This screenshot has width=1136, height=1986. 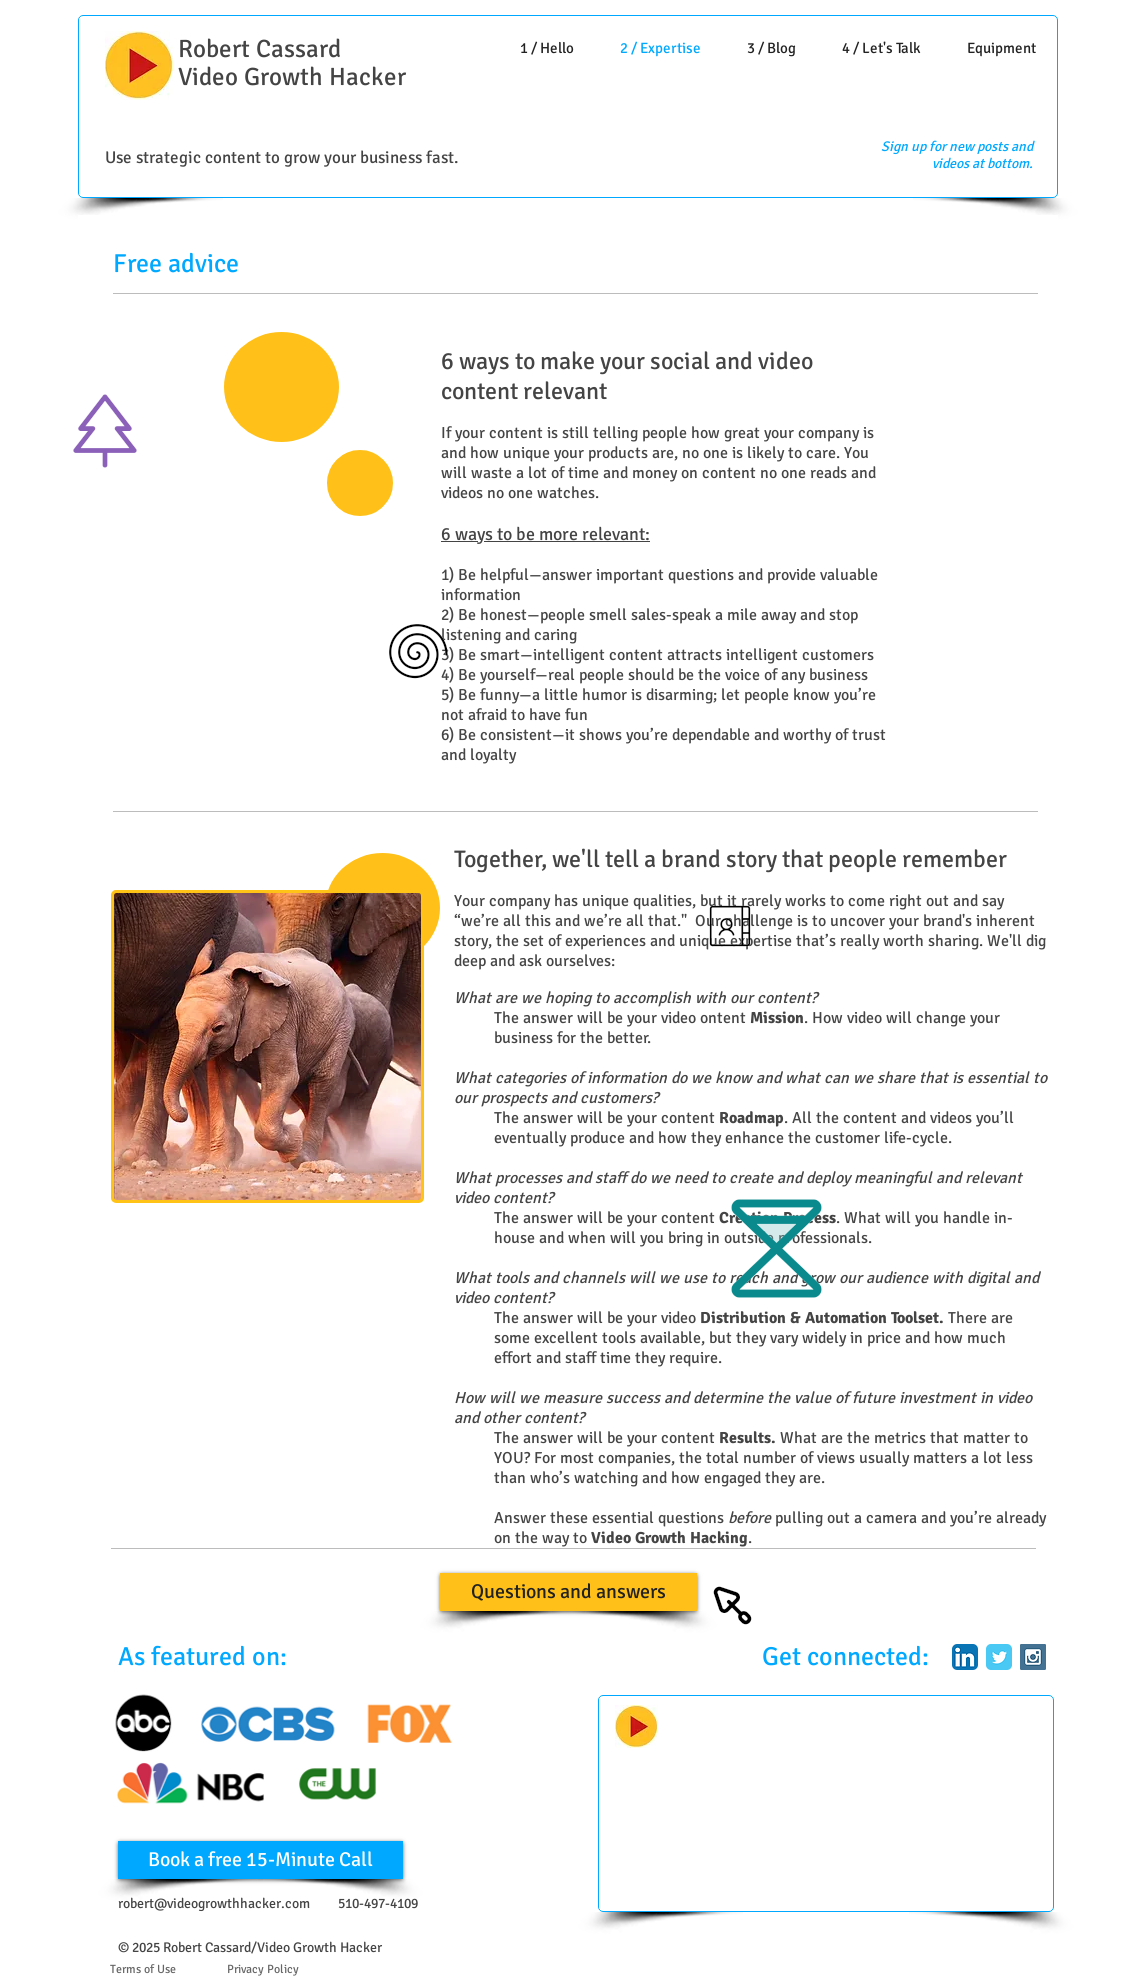 What do you see at coordinates (732, 1605) in the screenshot?
I see `access gardening or landscaping tools` at bounding box center [732, 1605].